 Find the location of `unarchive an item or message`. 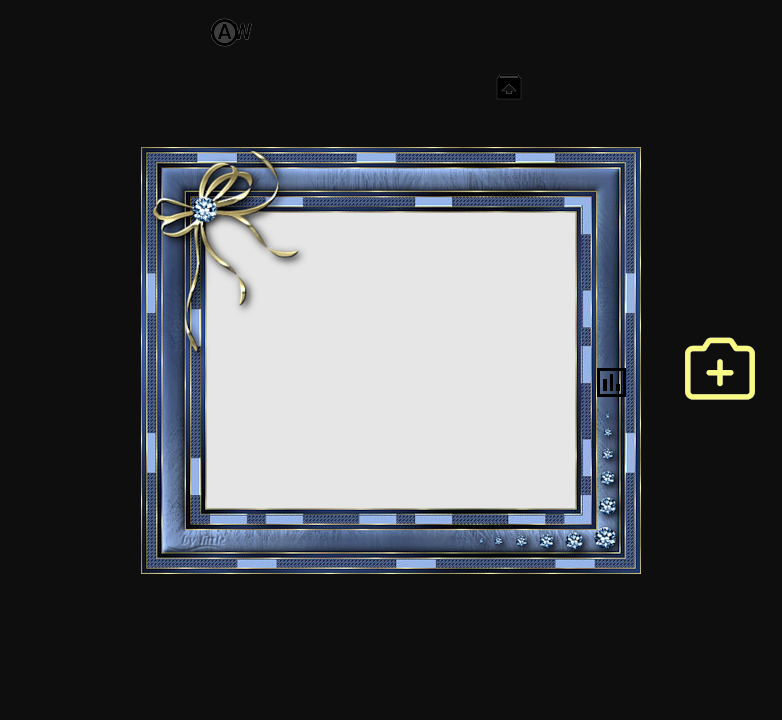

unarchive an item or message is located at coordinates (509, 87).